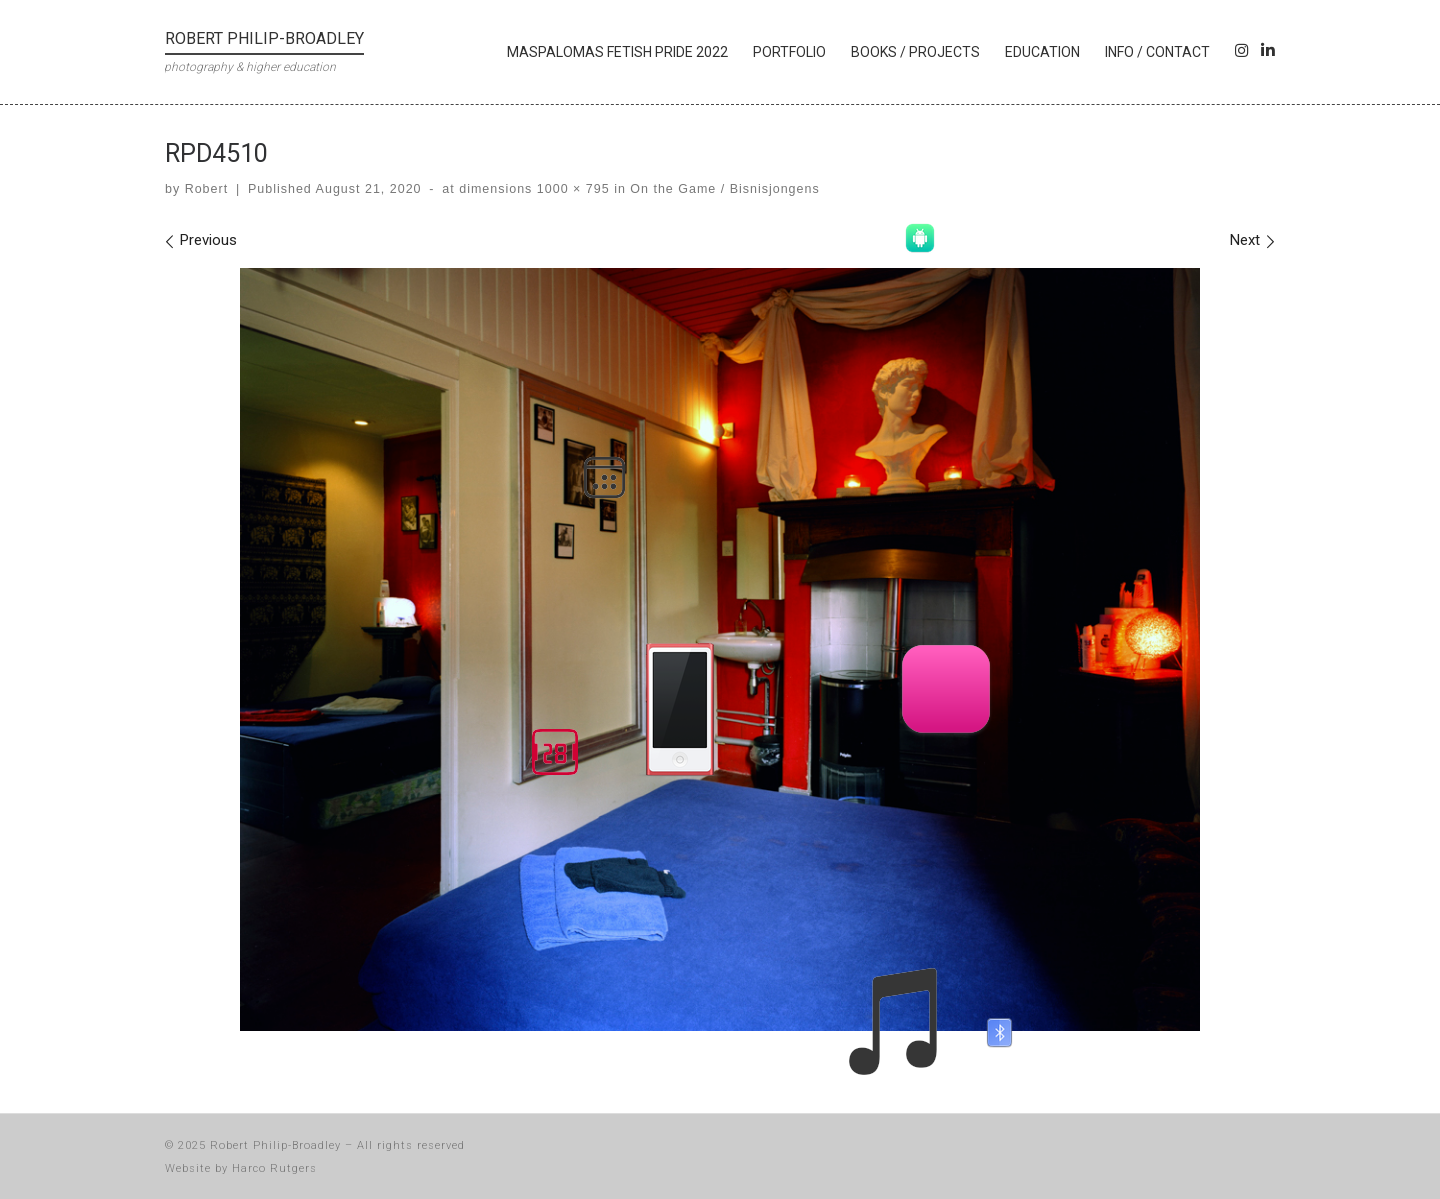 The width and height of the screenshot is (1440, 1199). I want to click on iPod nano device in pink, so click(680, 710).